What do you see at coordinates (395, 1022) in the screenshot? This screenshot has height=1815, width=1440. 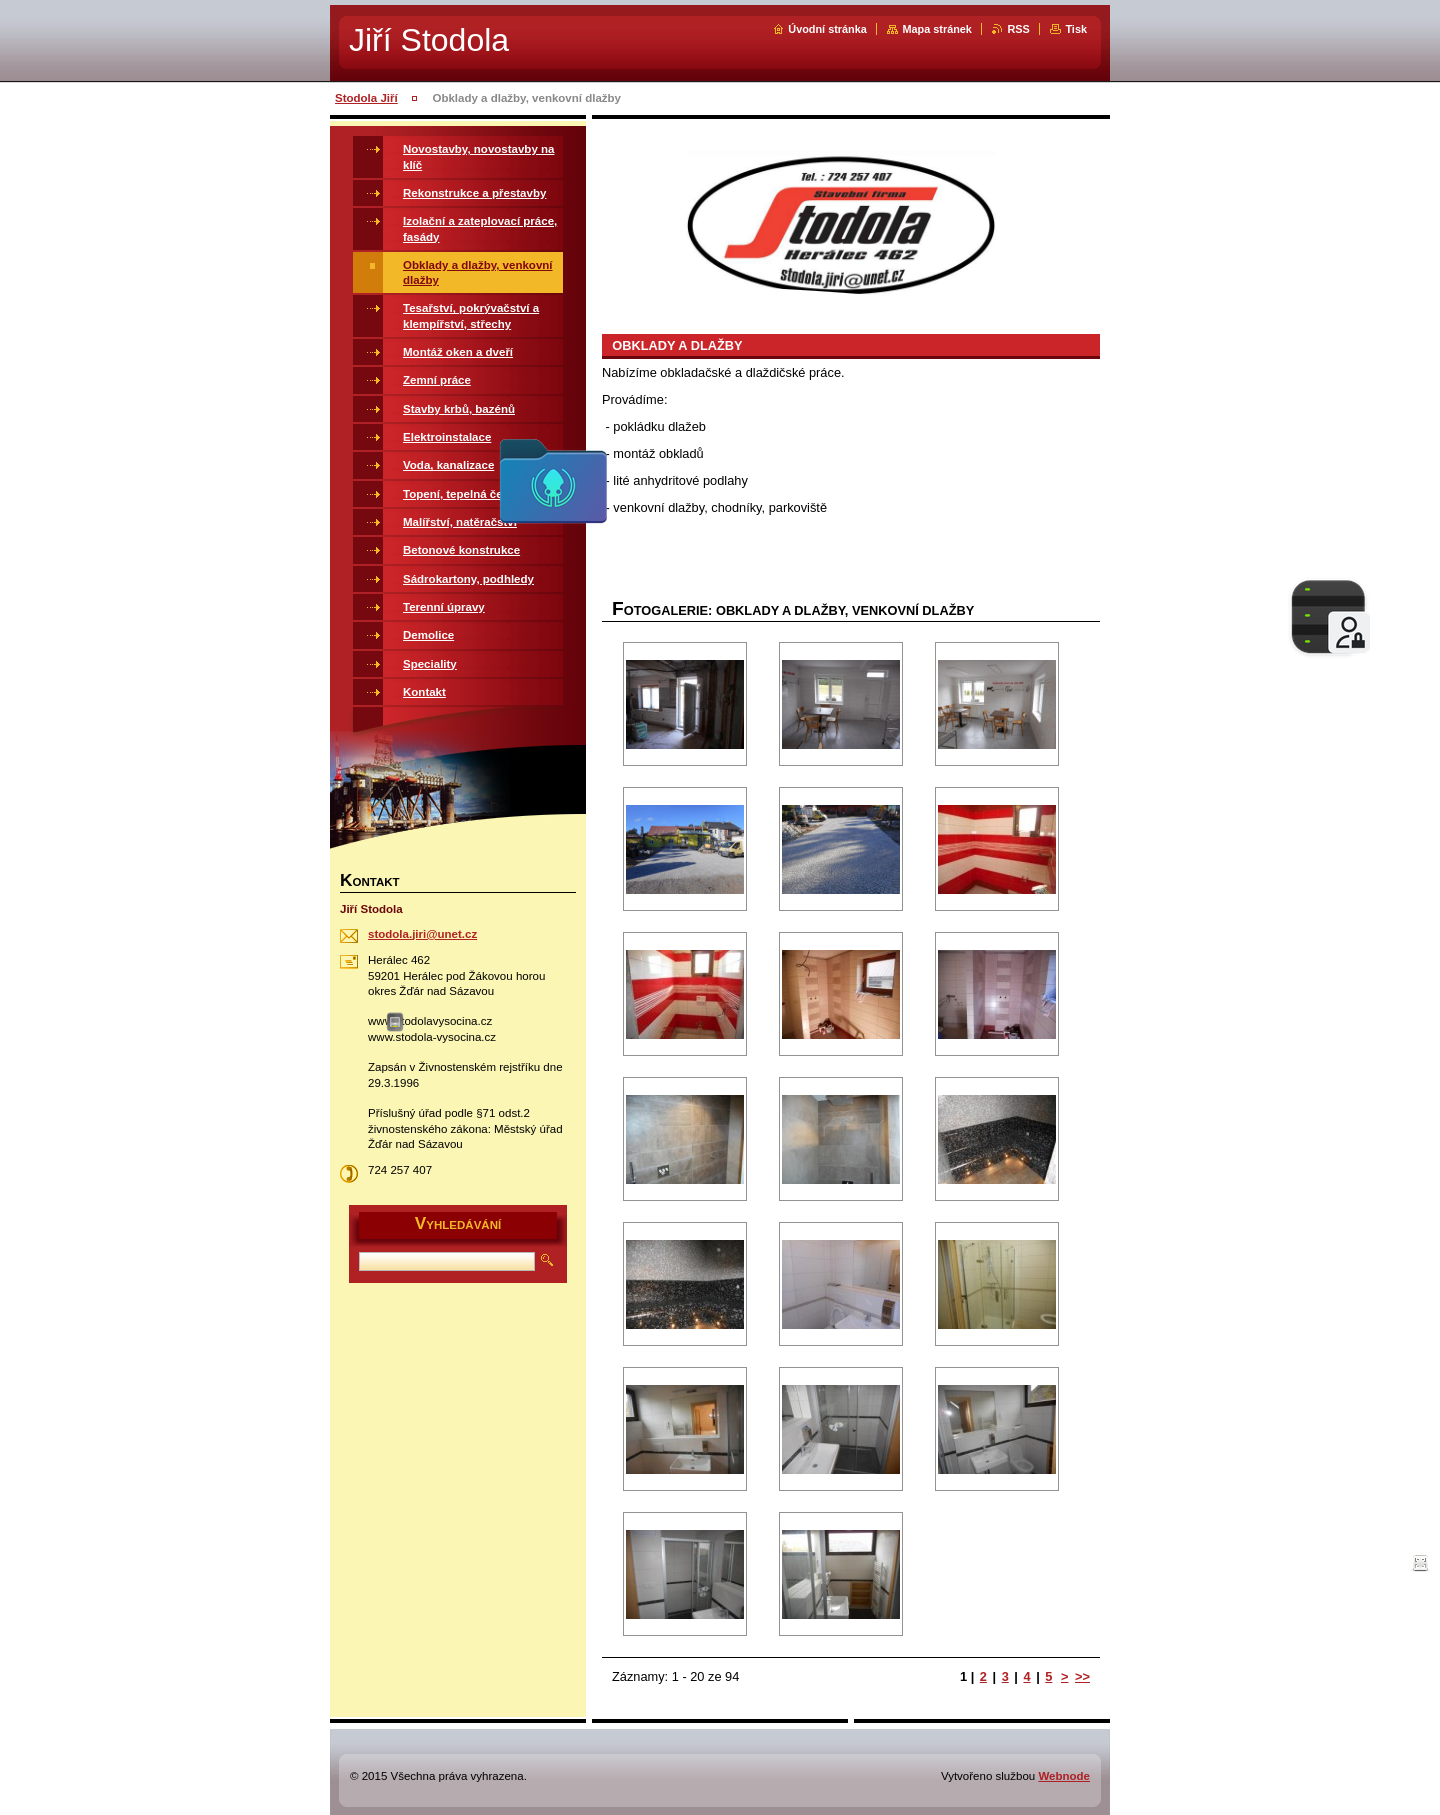 I see `game boy advance ROM file` at bounding box center [395, 1022].